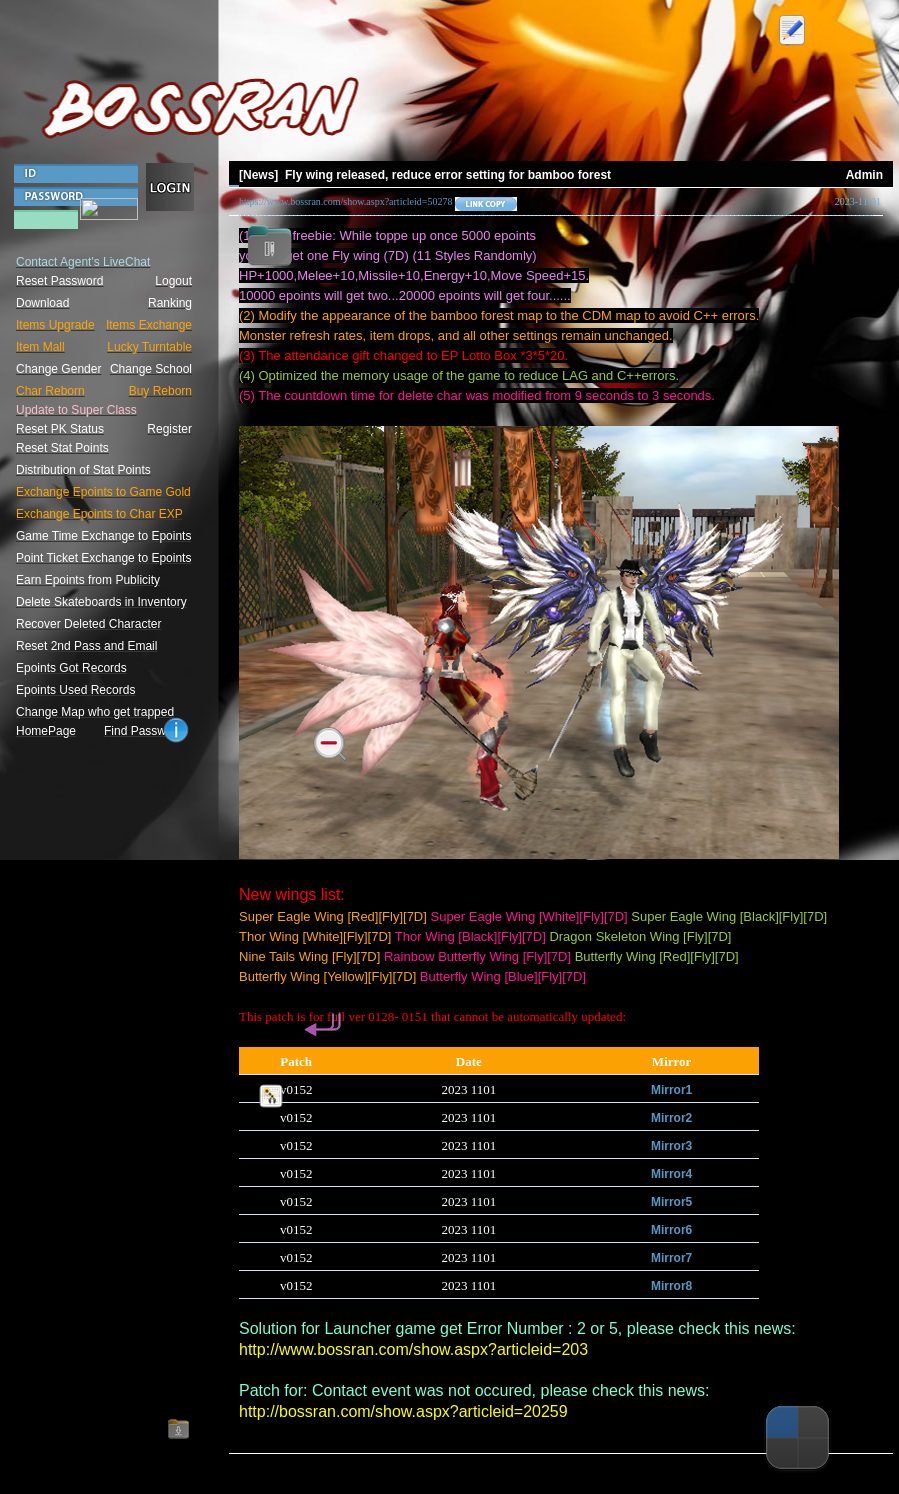 The height and width of the screenshot is (1494, 899). Describe the element at coordinates (269, 245) in the screenshot. I see `access your templates folder` at that location.